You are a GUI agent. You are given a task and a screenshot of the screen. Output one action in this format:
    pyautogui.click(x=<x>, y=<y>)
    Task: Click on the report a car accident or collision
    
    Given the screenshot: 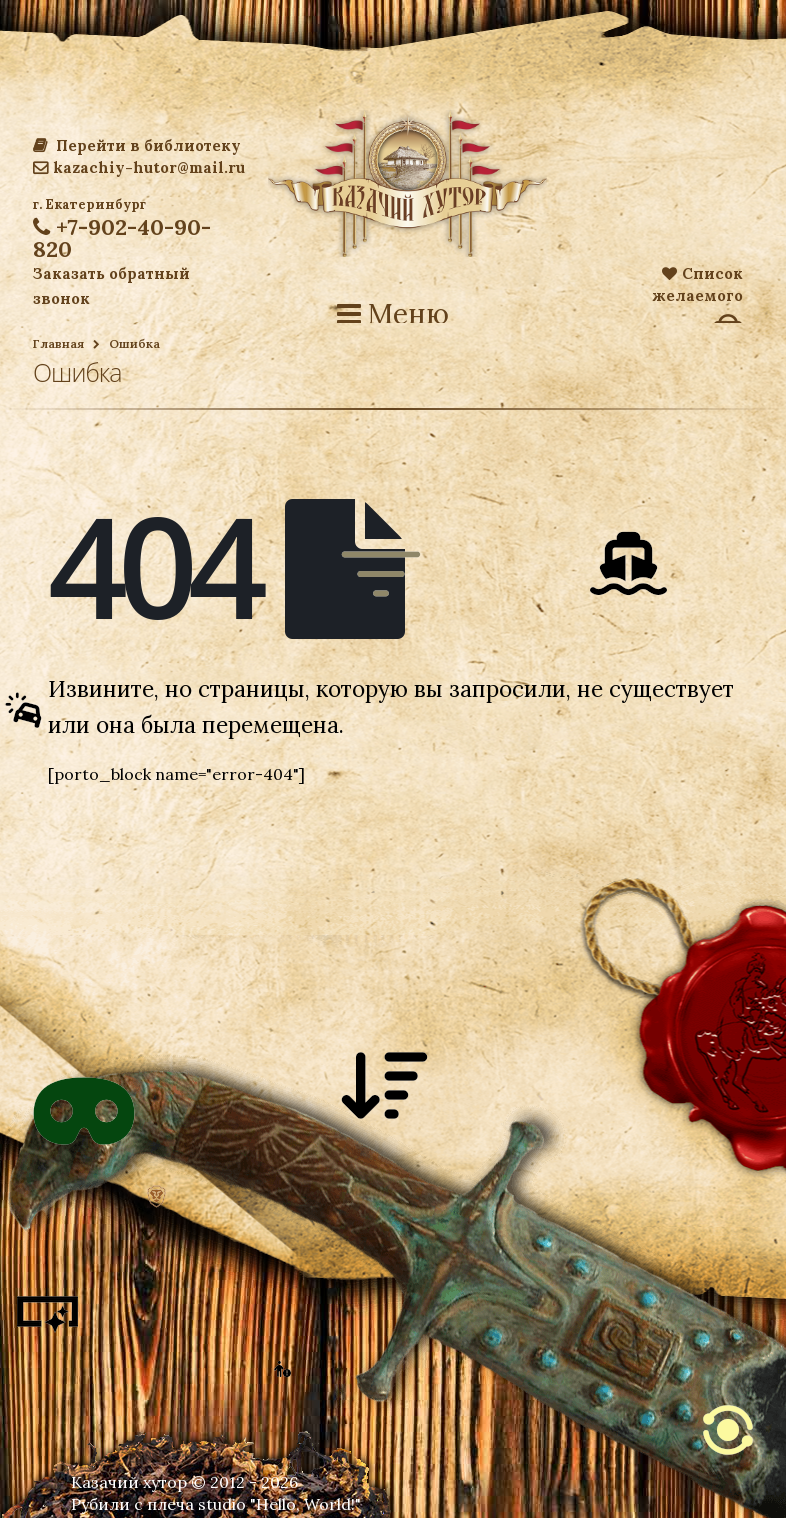 What is the action you would take?
    pyautogui.click(x=24, y=711)
    